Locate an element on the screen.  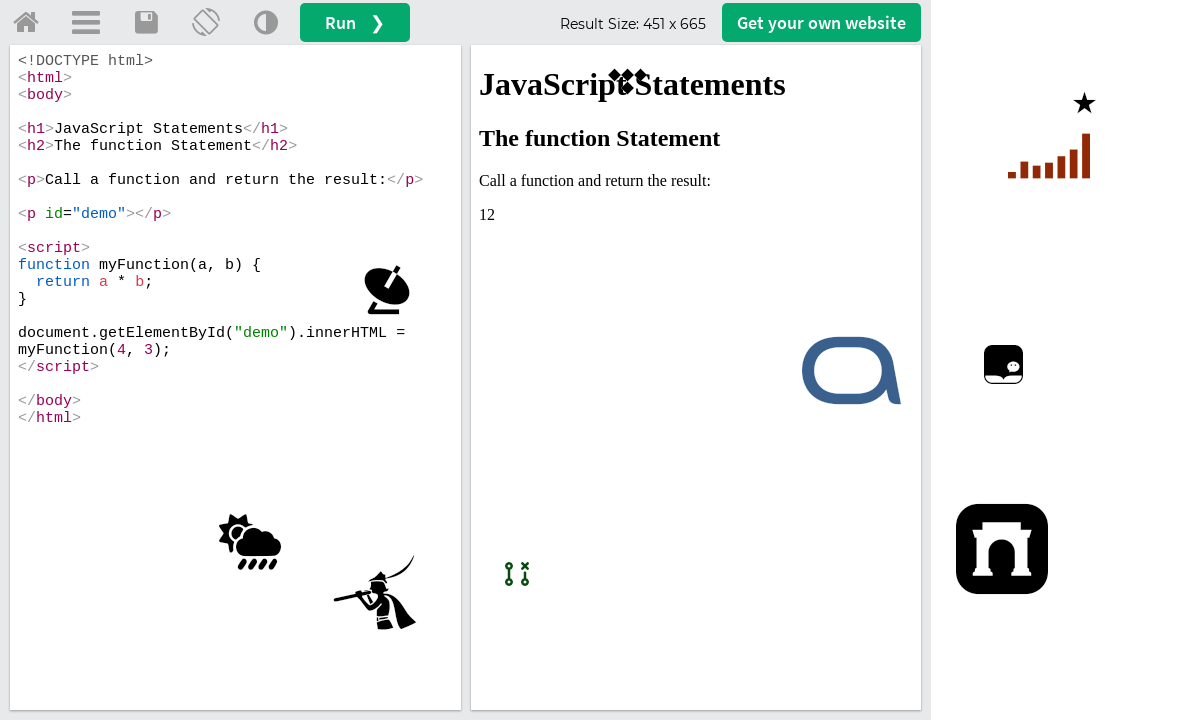
view Social Blade analytics is located at coordinates (1049, 156).